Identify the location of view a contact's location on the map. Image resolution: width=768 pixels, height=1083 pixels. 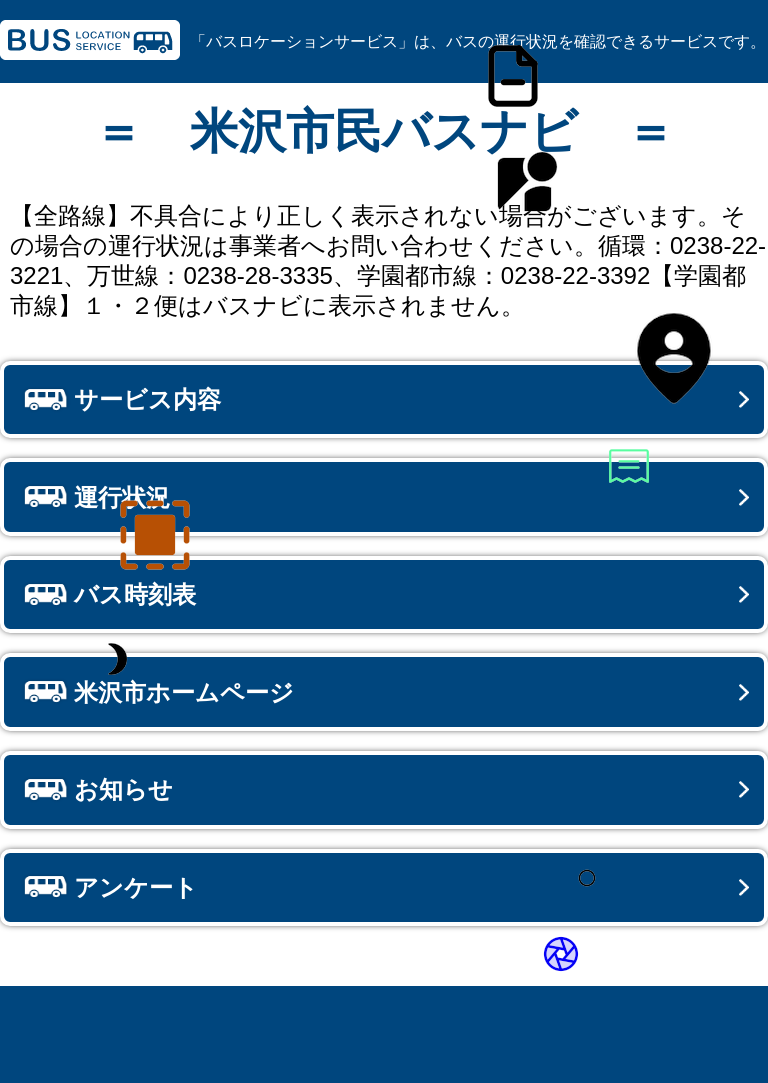
(674, 359).